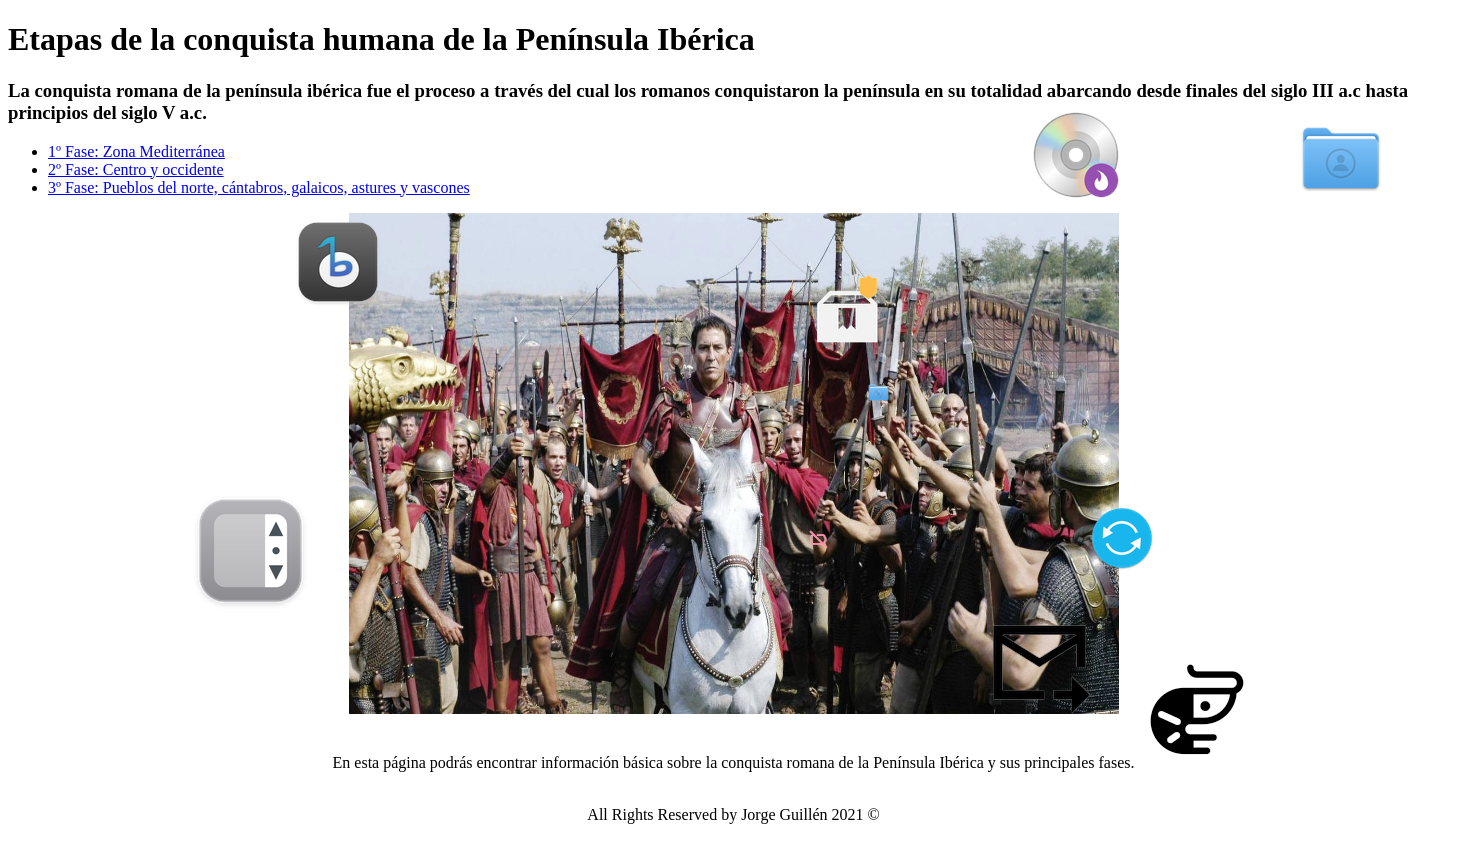  I want to click on indicates file is syncing with shared folder, so click(1122, 538).